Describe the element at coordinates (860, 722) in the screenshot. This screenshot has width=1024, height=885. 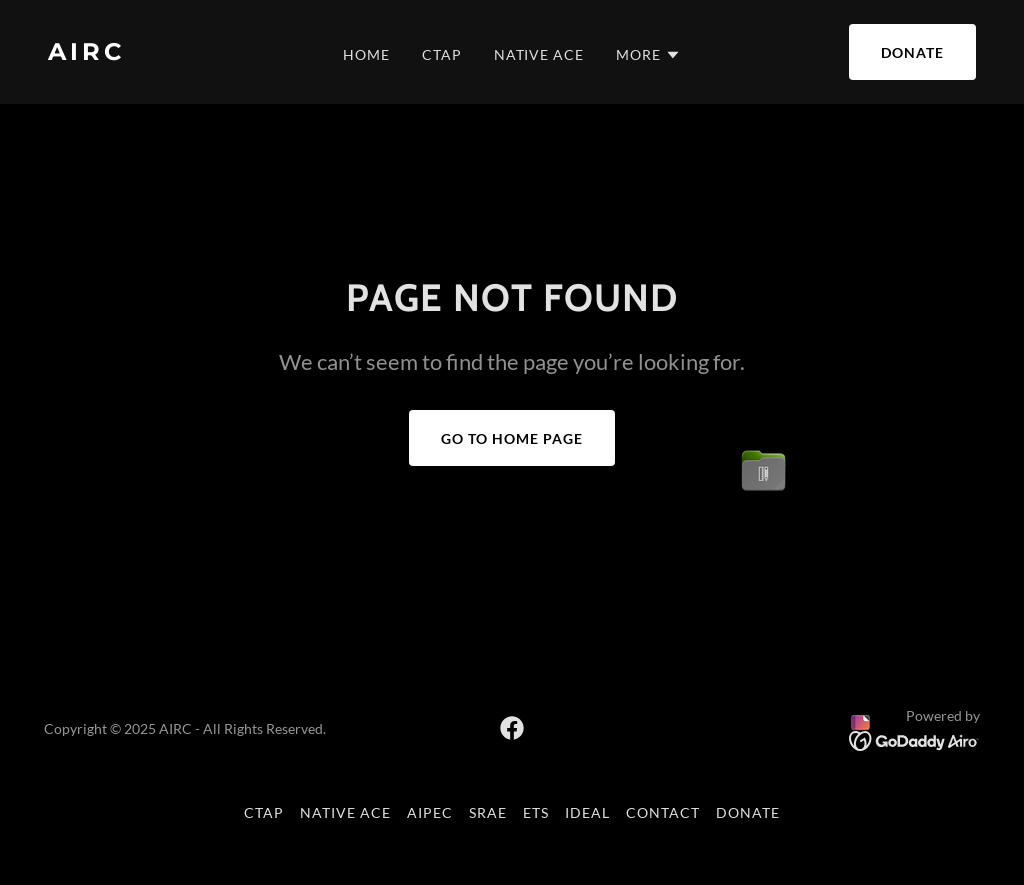
I see `change desktop wallpaper` at that location.